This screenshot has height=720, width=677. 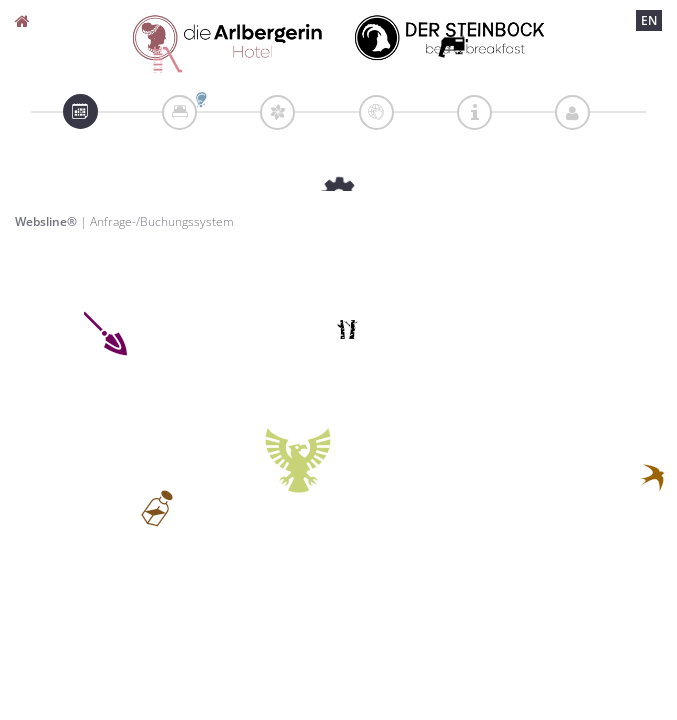 What do you see at coordinates (201, 100) in the screenshot?
I see `browse jewelry or accessories` at bounding box center [201, 100].